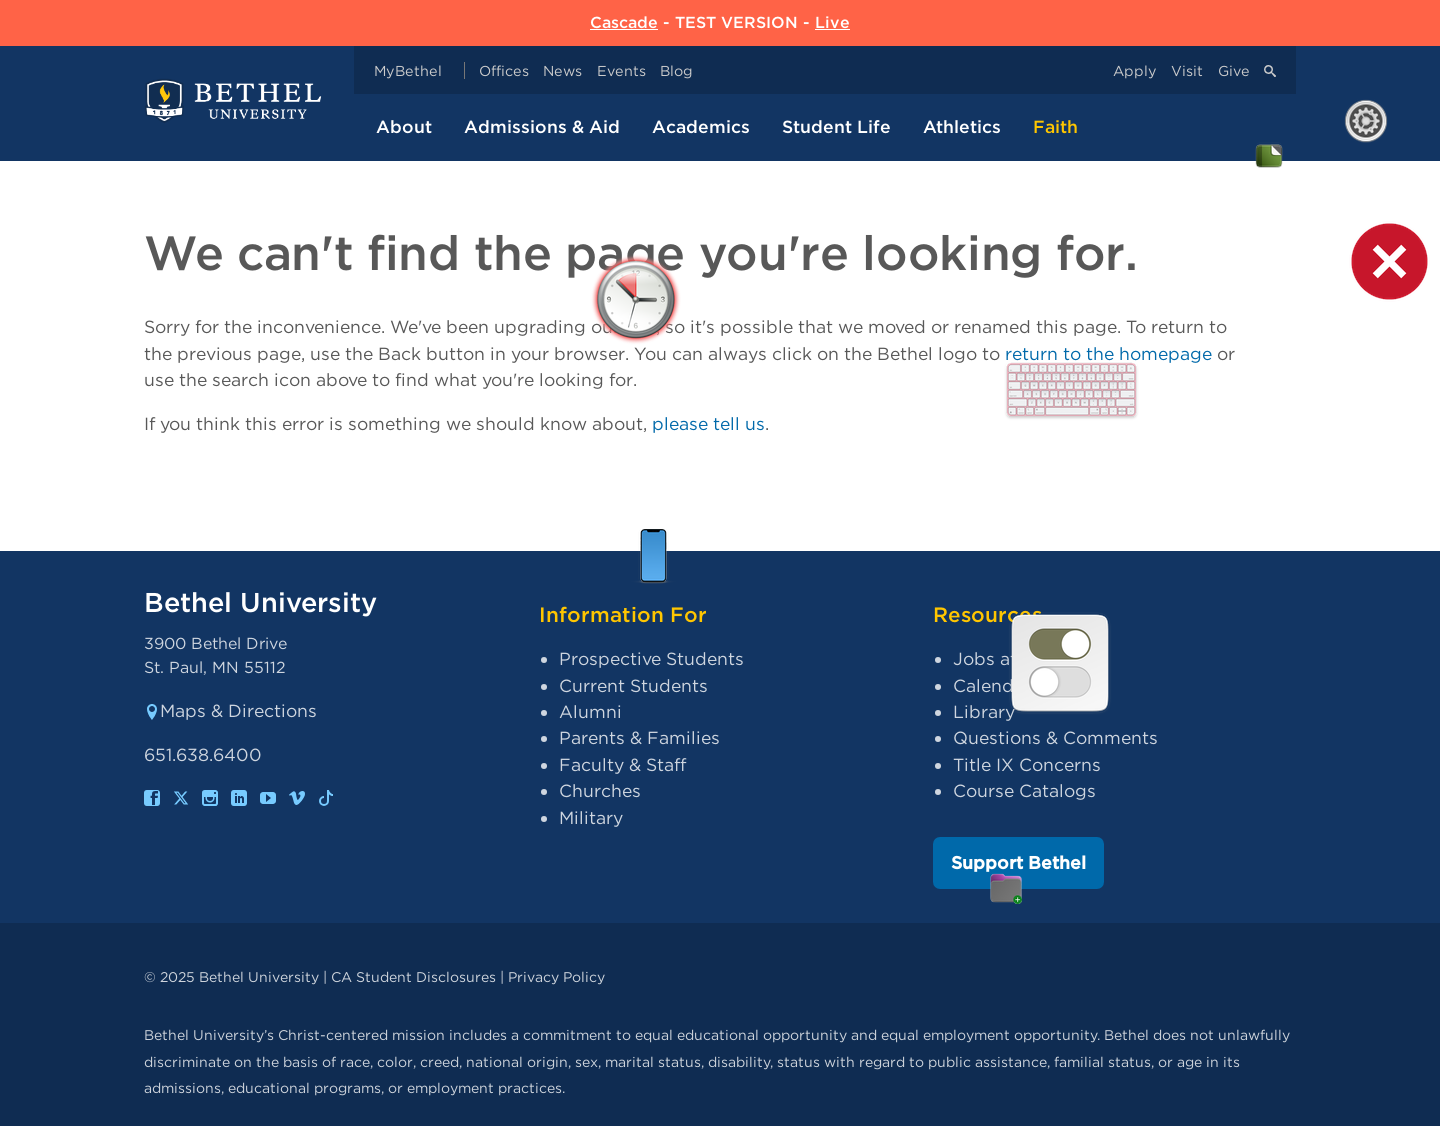  I want to click on open system tweaks or customization settings, so click(1060, 663).